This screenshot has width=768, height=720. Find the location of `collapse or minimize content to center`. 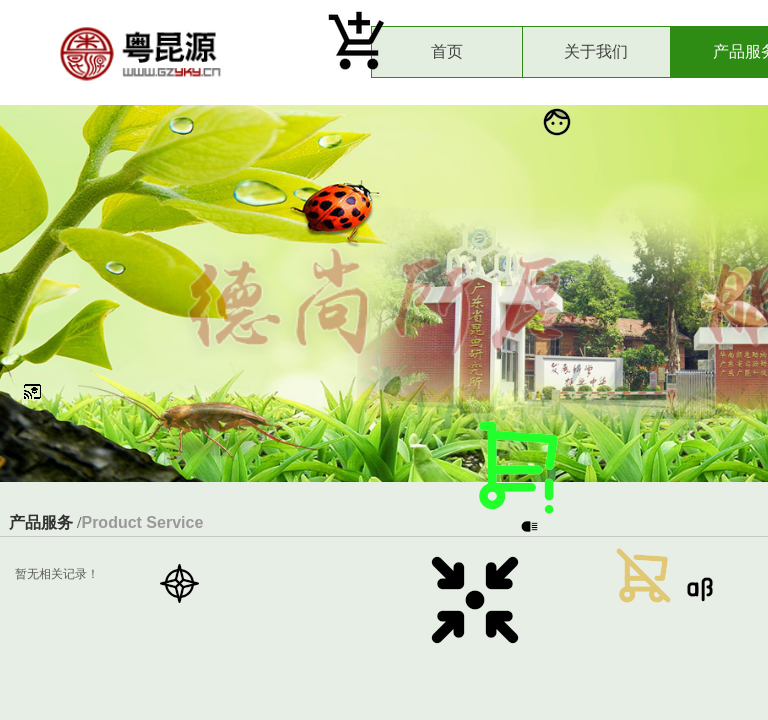

collapse or minimize content to center is located at coordinates (475, 600).